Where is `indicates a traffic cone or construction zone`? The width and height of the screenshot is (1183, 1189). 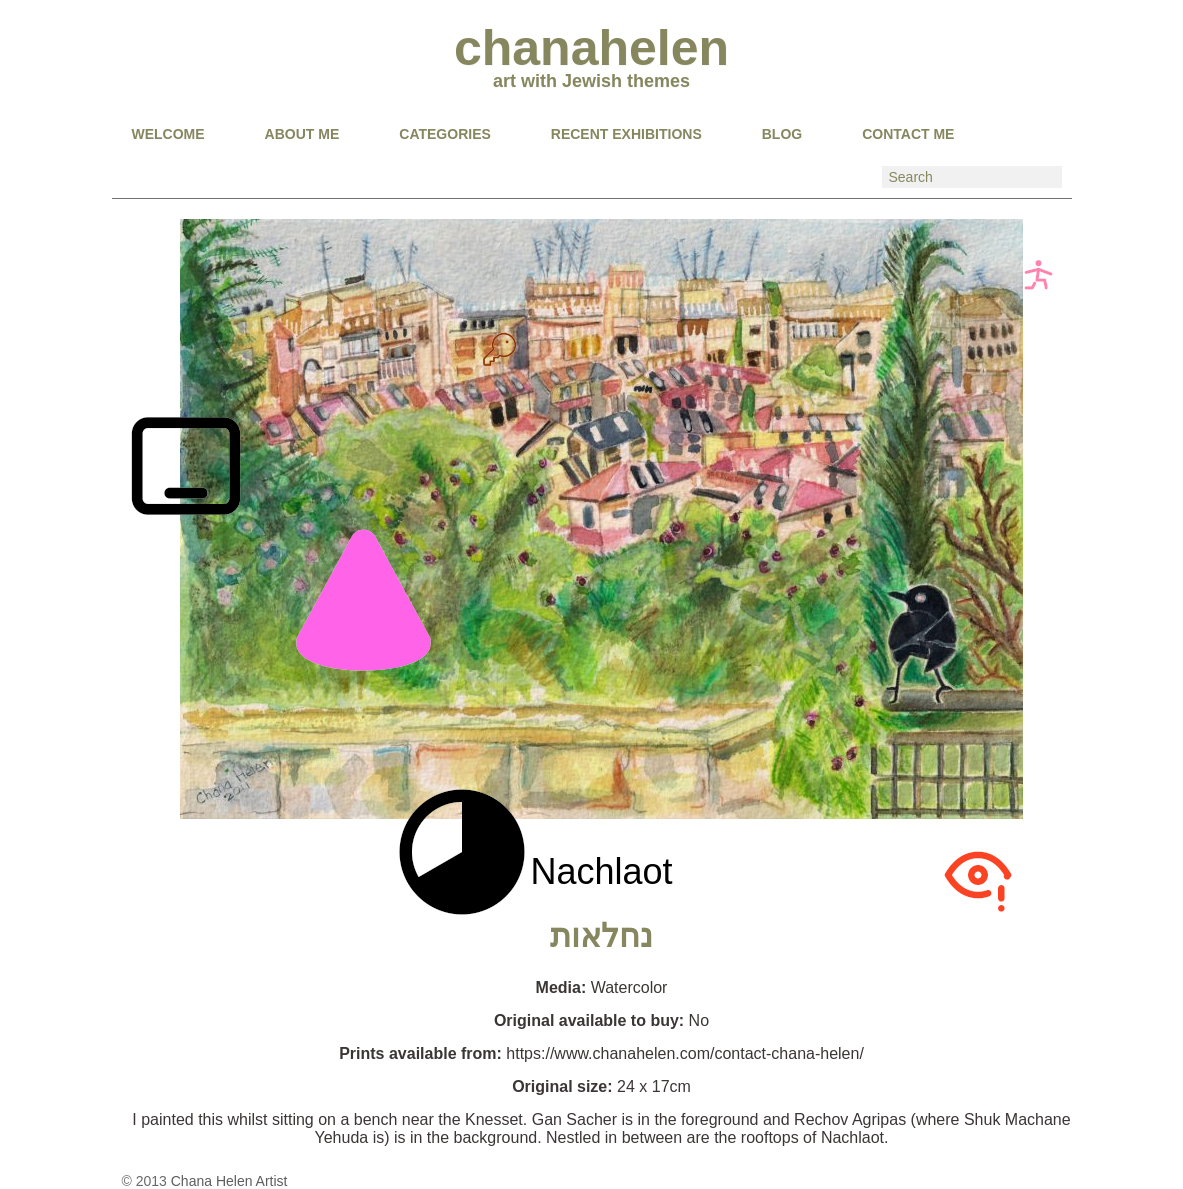 indicates a traffic cone or construction zone is located at coordinates (363, 603).